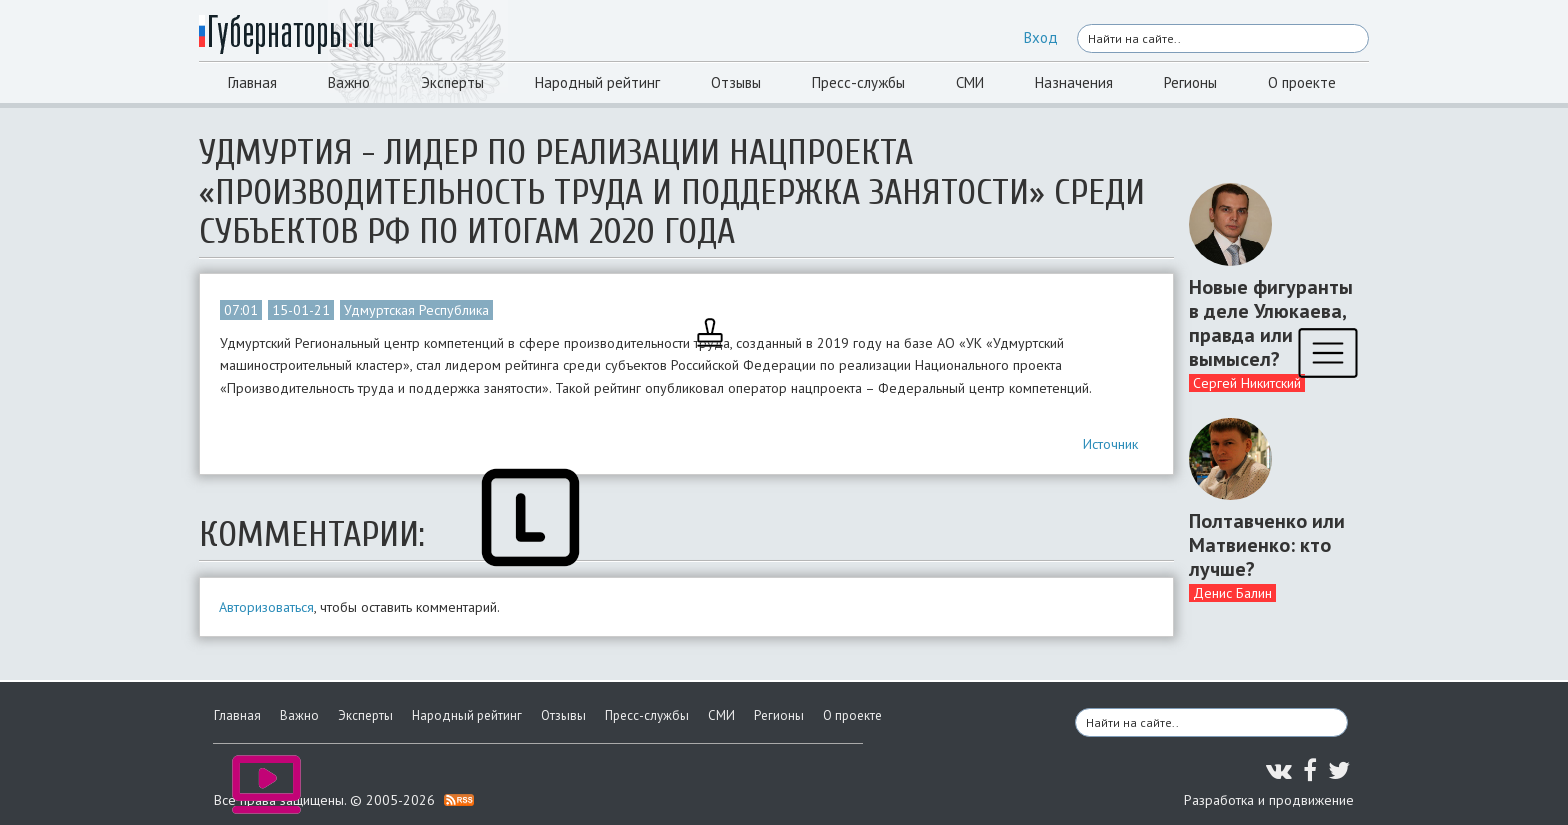  What do you see at coordinates (710, 333) in the screenshot?
I see `apply a stamp or seal to a document` at bounding box center [710, 333].